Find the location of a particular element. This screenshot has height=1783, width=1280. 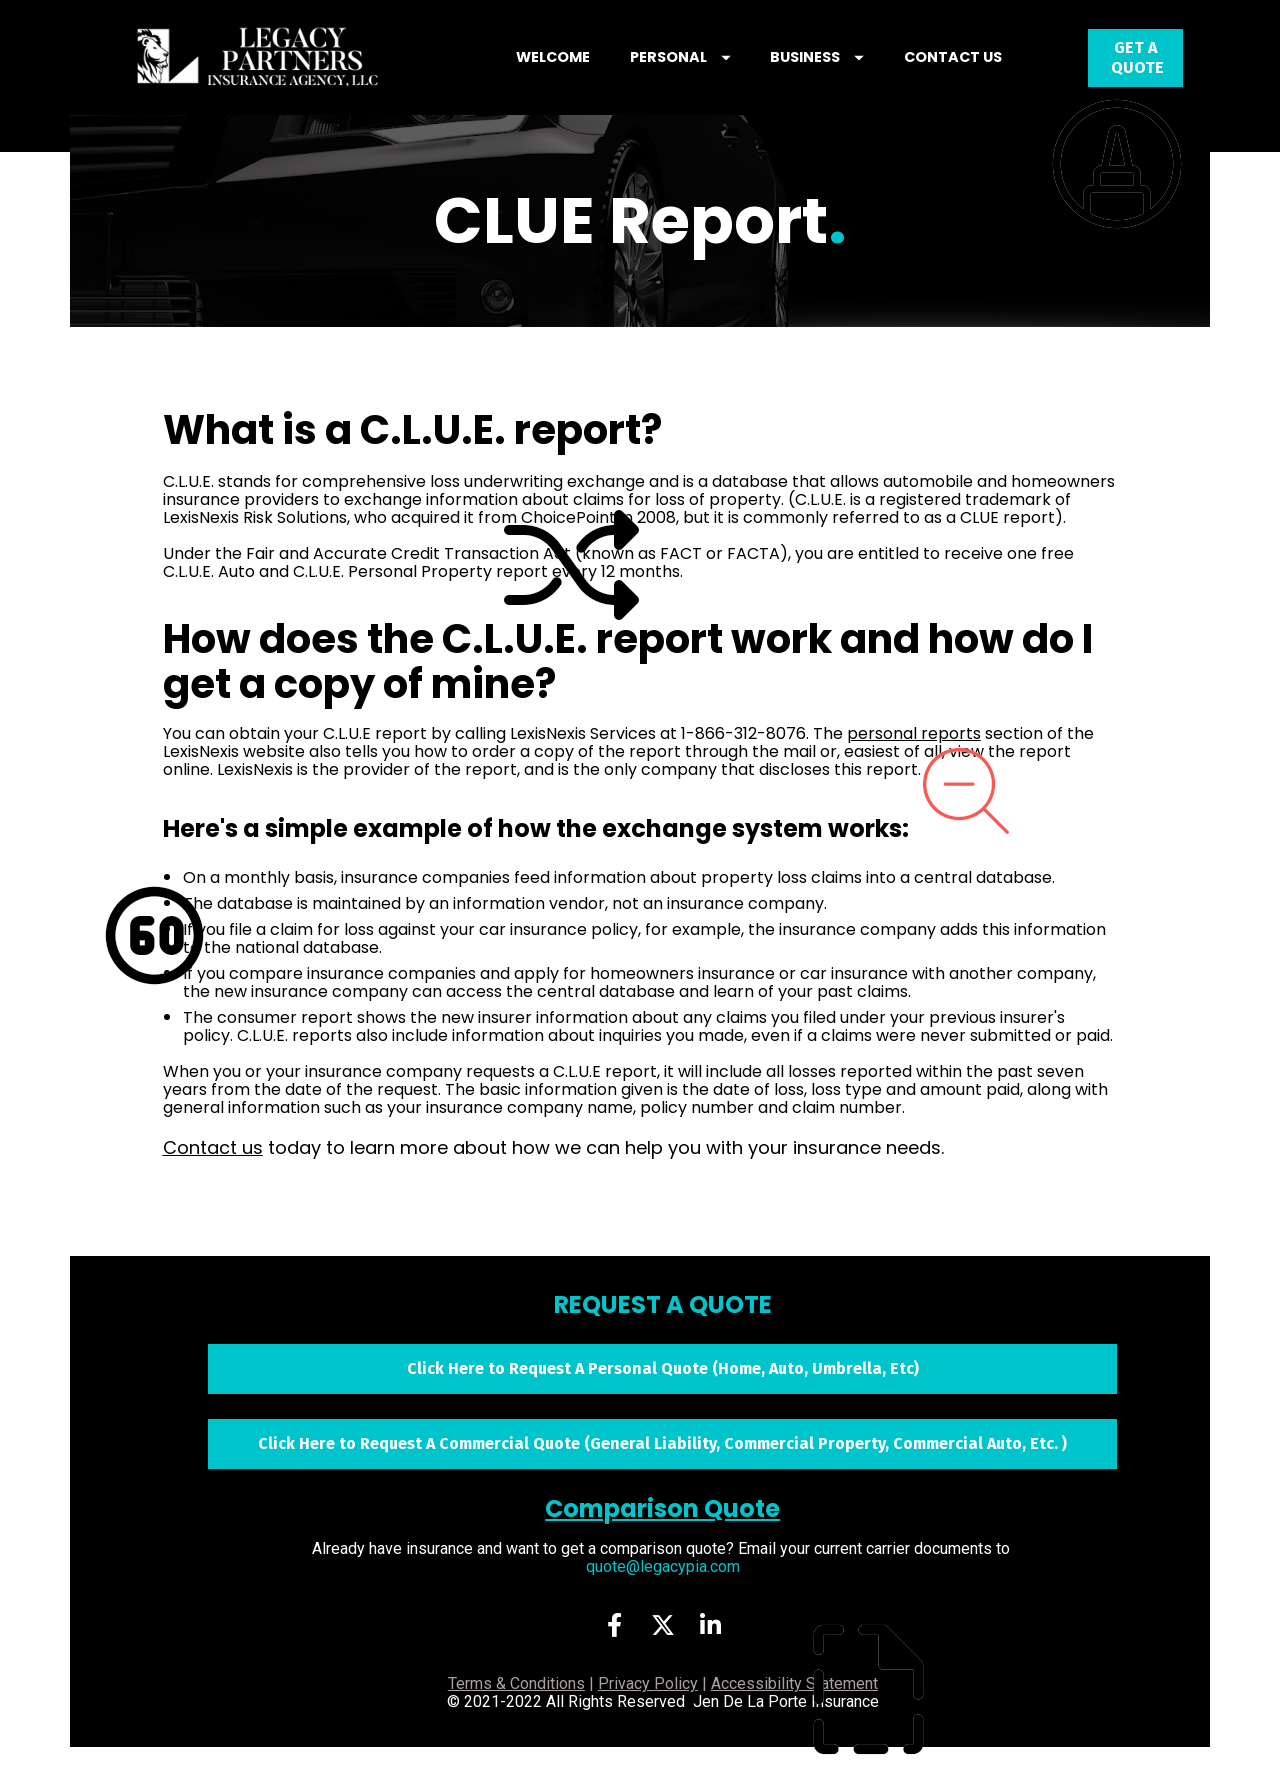

zoom out of current view is located at coordinates (966, 791).